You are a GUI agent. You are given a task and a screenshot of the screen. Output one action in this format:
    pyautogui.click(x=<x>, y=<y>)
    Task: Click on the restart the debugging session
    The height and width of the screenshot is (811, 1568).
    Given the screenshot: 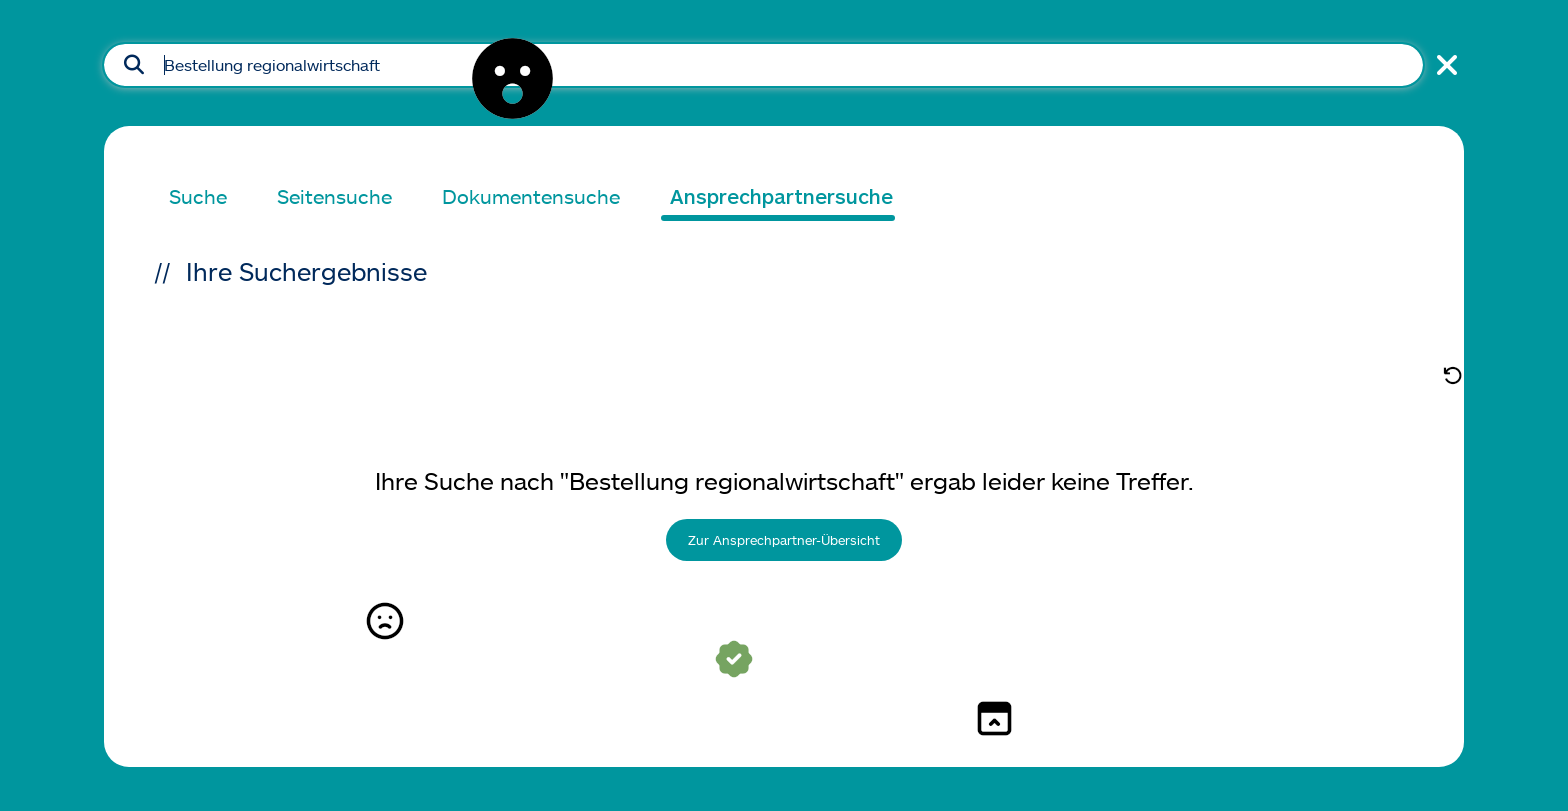 What is the action you would take?
    pyautogui.click(x=1452, y=375)
    